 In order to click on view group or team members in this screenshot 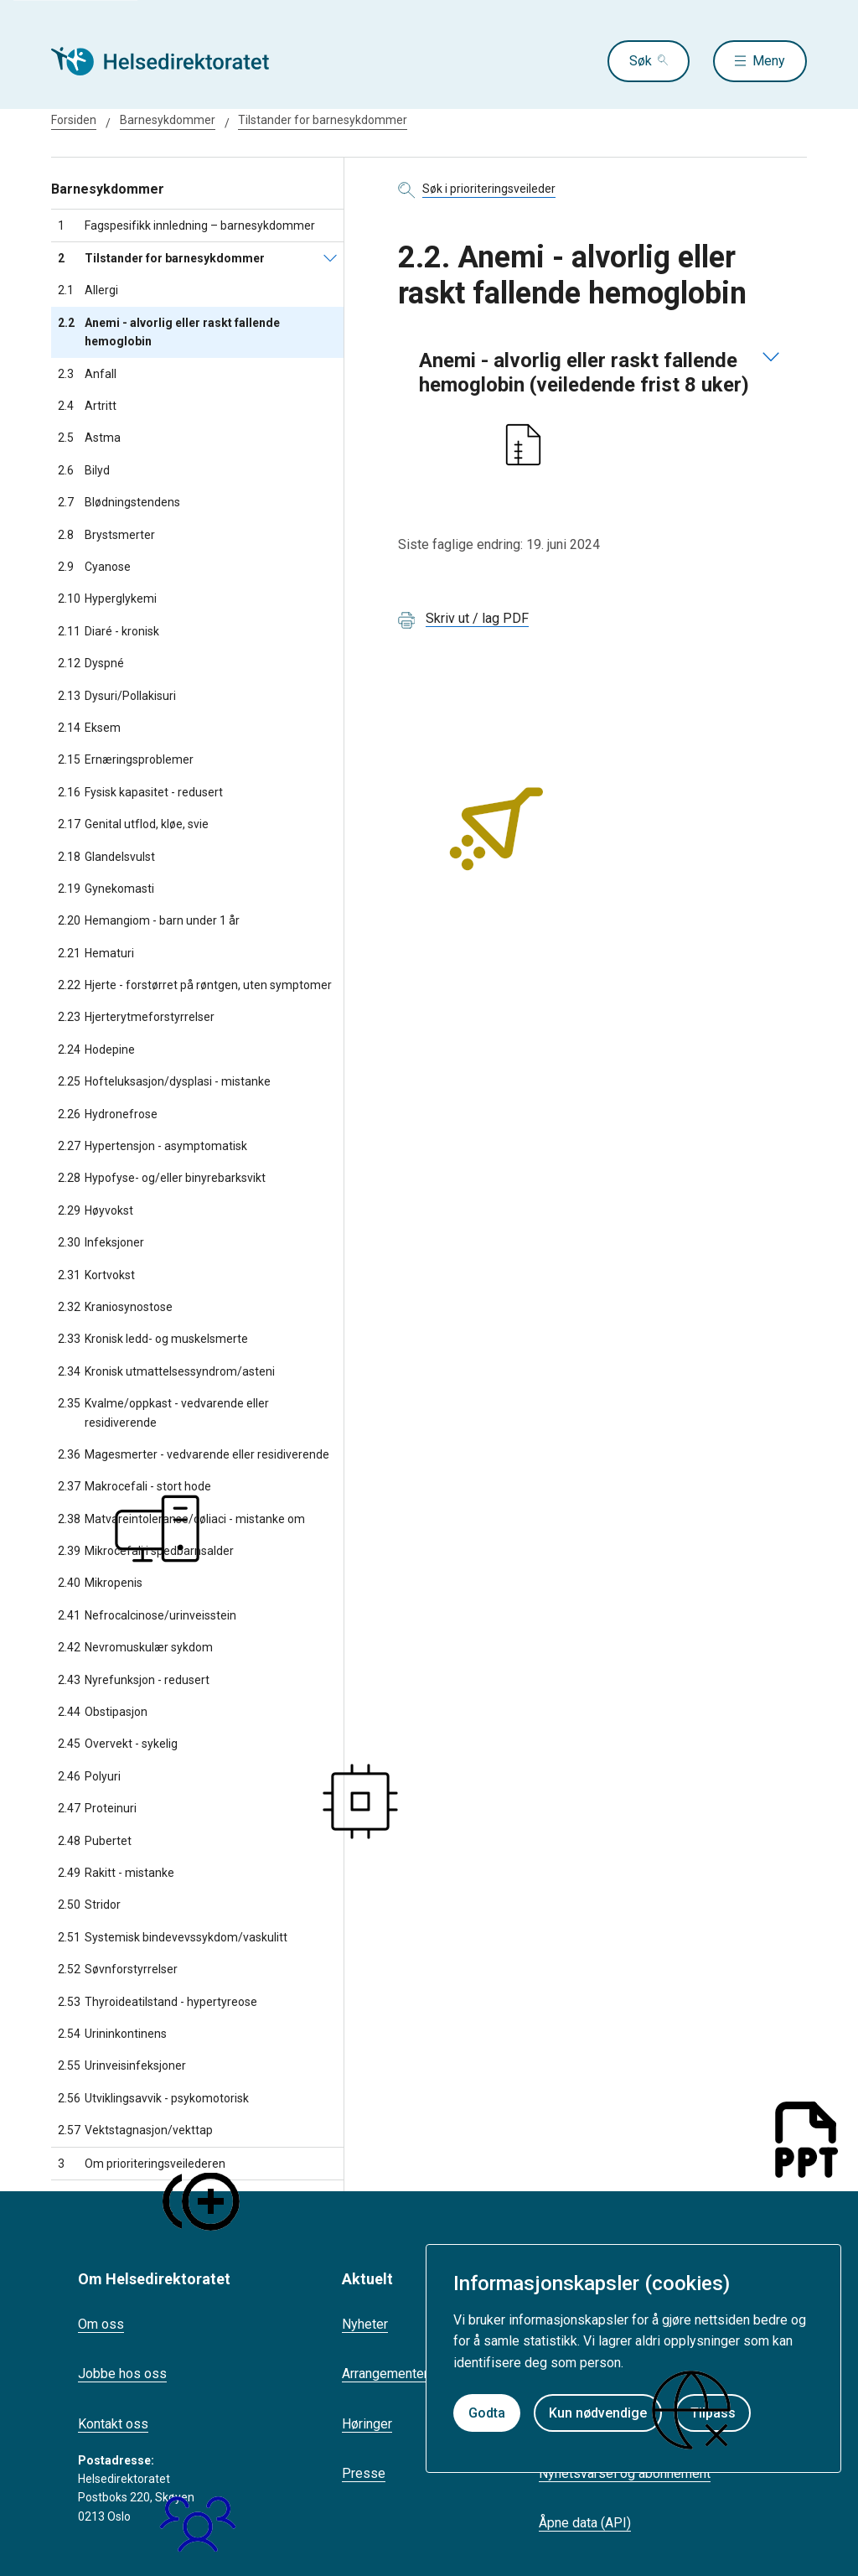, I will do `click(198, 2522)`.